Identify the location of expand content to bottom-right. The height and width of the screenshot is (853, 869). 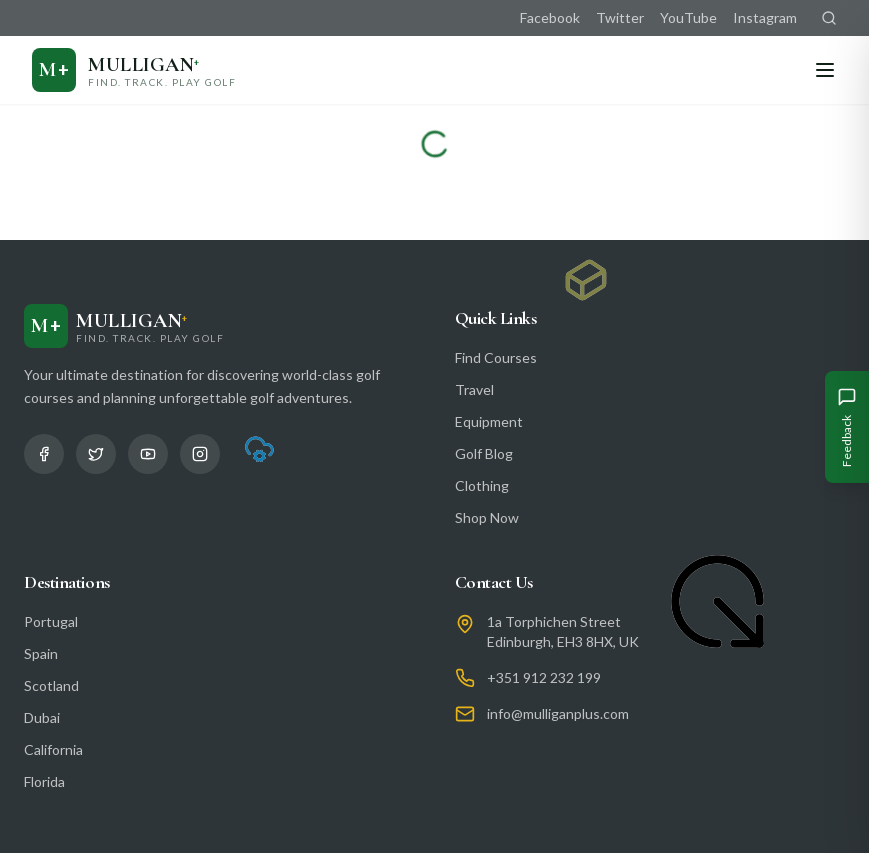
(717, 601).